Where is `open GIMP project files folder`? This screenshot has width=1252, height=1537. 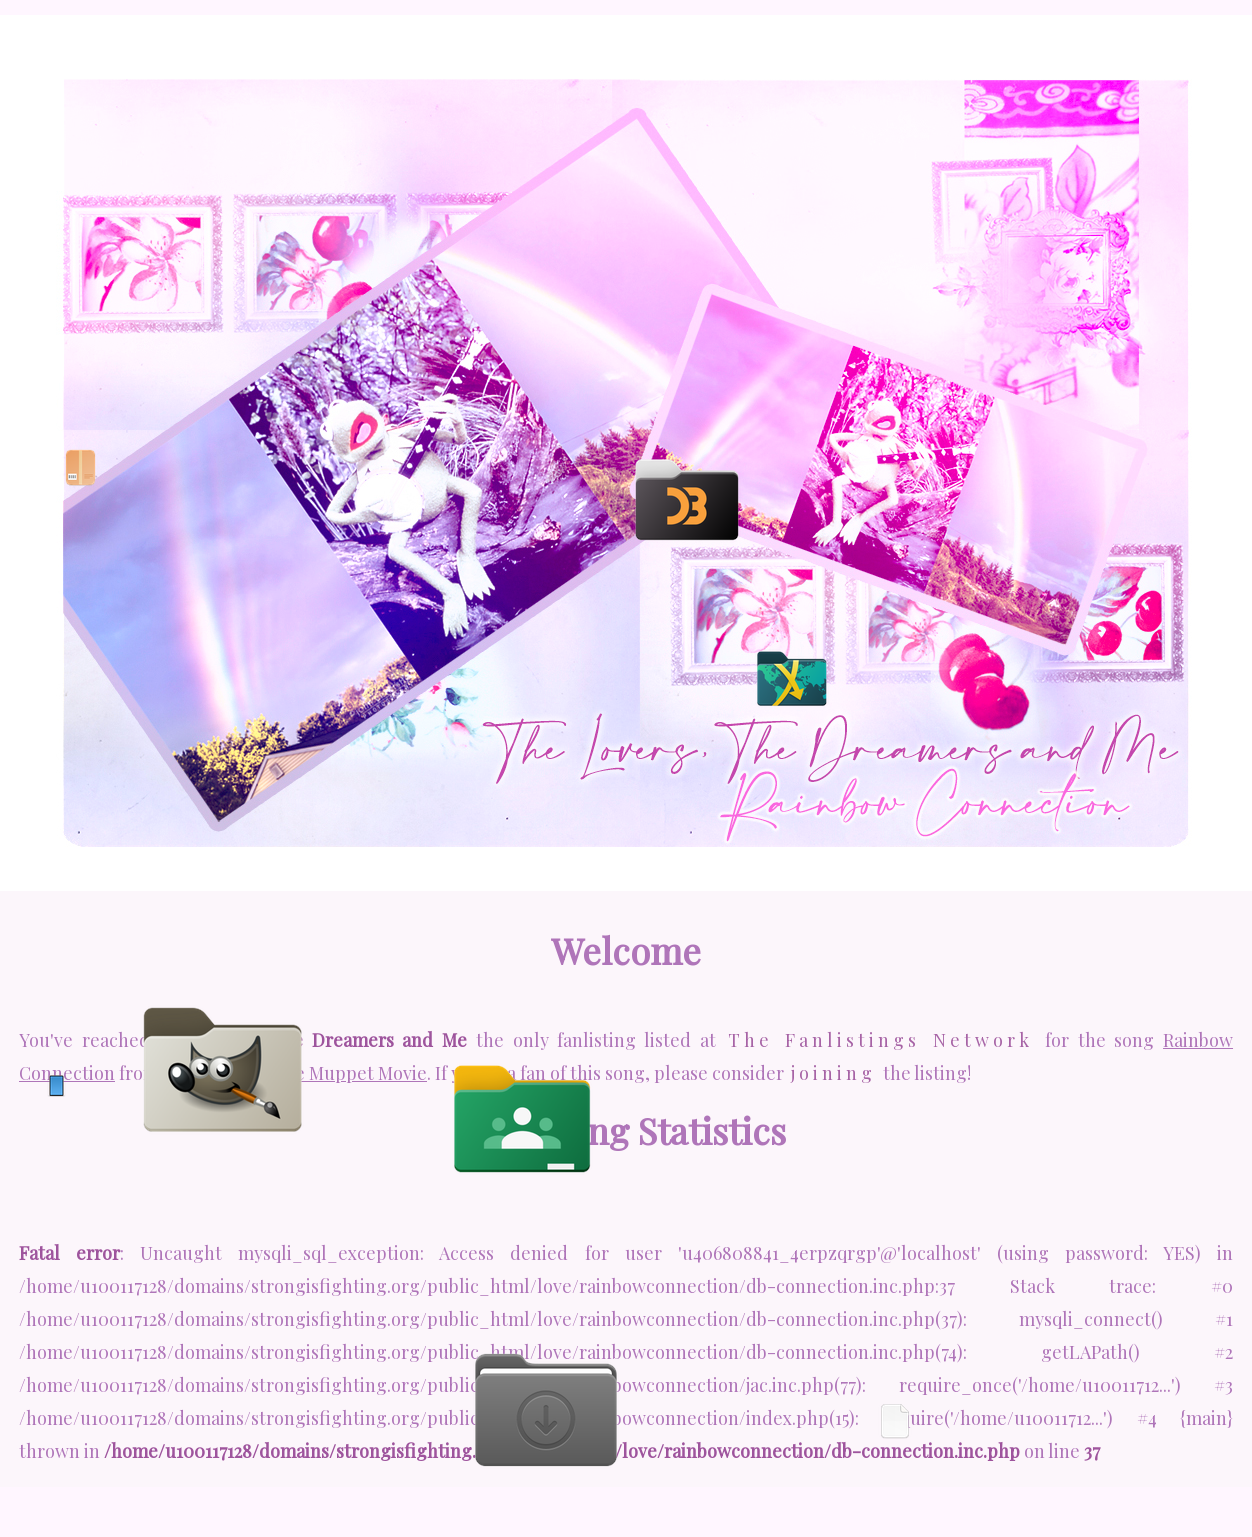 open GIMP project files folder is located at coordinates (222, 1074).